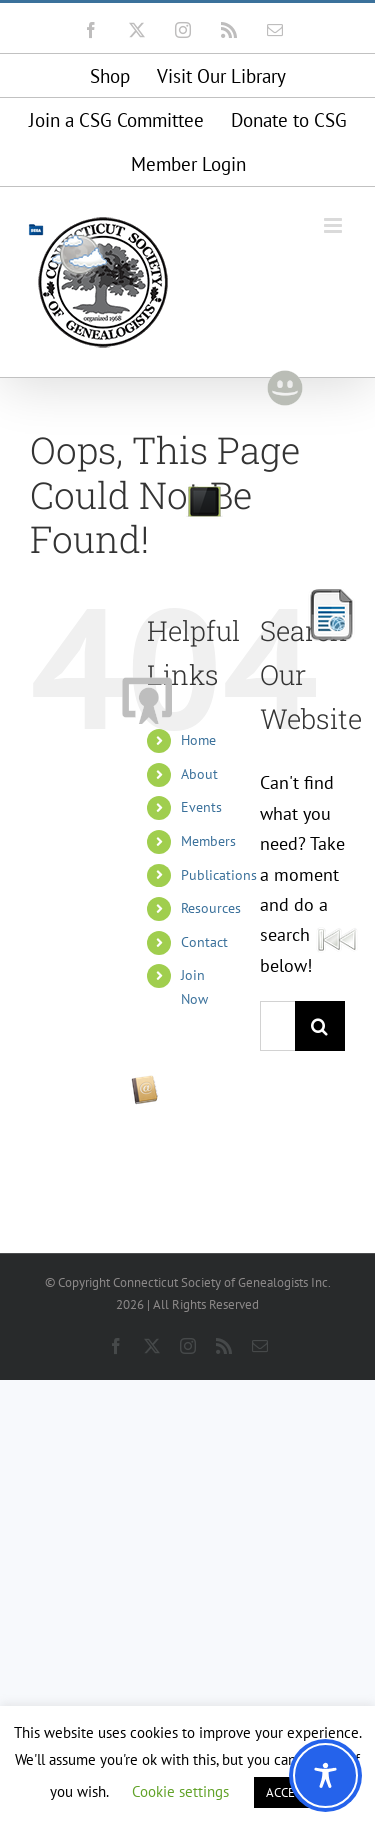 The height and width of the screenshot is (1825, 375). What do you see at coordinates (145, 1090) in the screenshot?
I see `open contacts or address book` at bounding box center [145, 1090].